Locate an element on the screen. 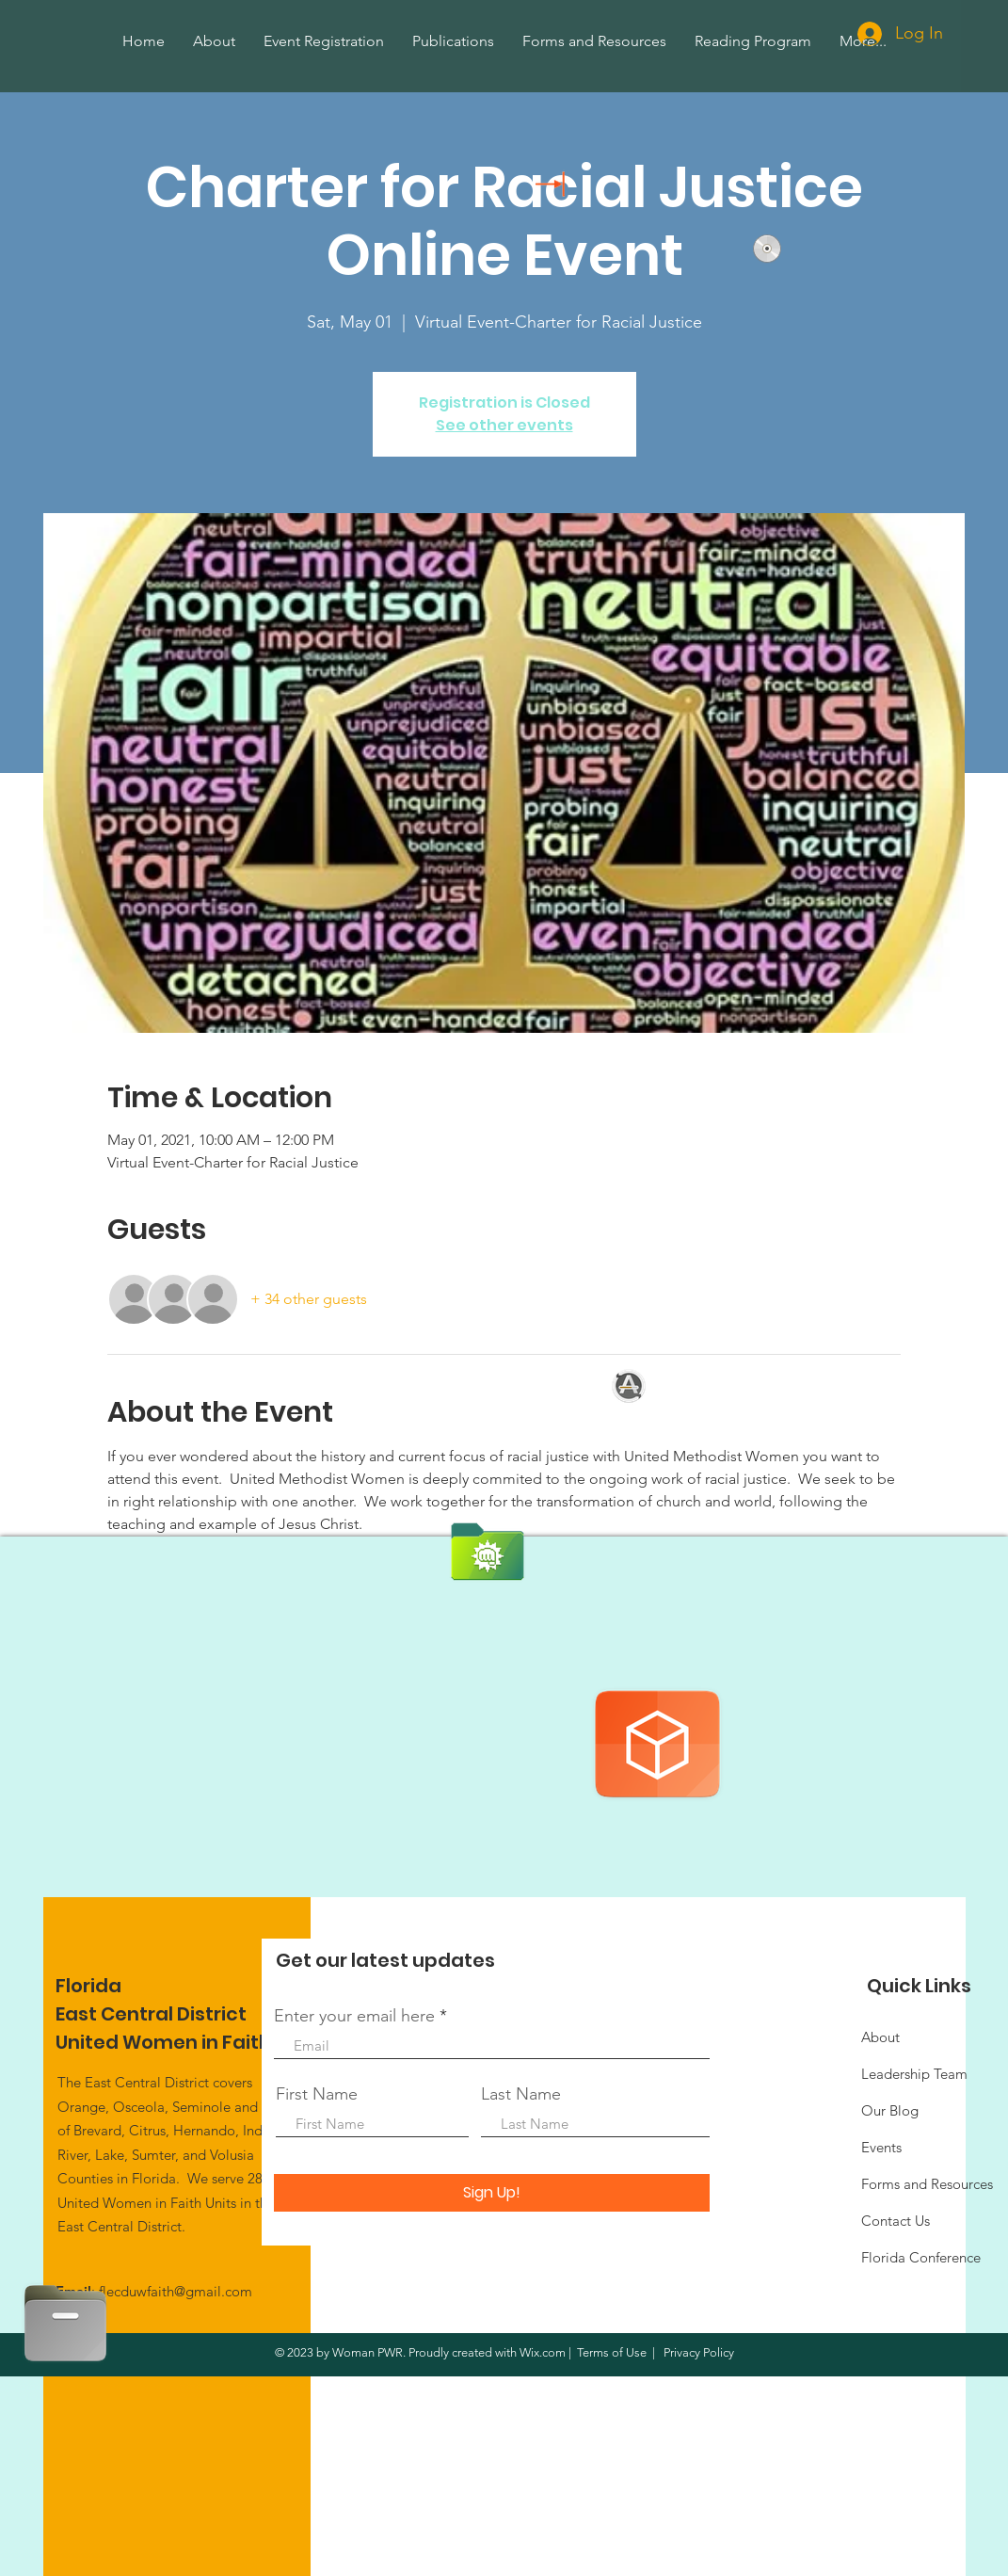 The image size is (1008, 2576). access CD/DVD drive is located at coordinates (767, 249).